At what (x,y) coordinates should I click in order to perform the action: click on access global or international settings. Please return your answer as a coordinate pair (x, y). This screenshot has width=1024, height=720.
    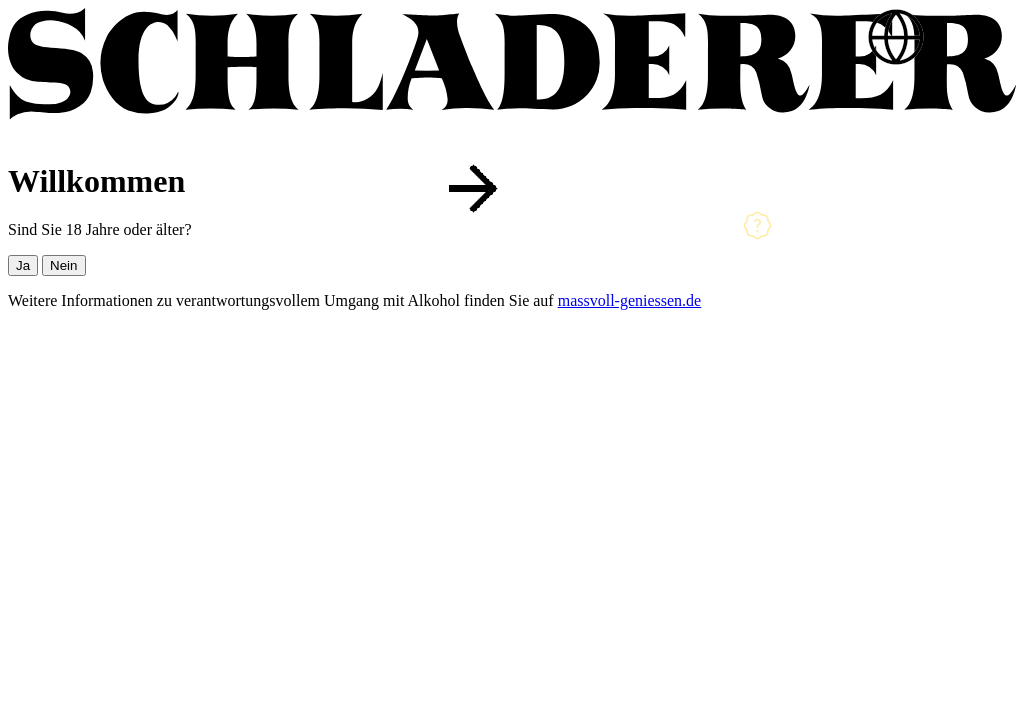
    Looking at the image, I should click on (896, 37).